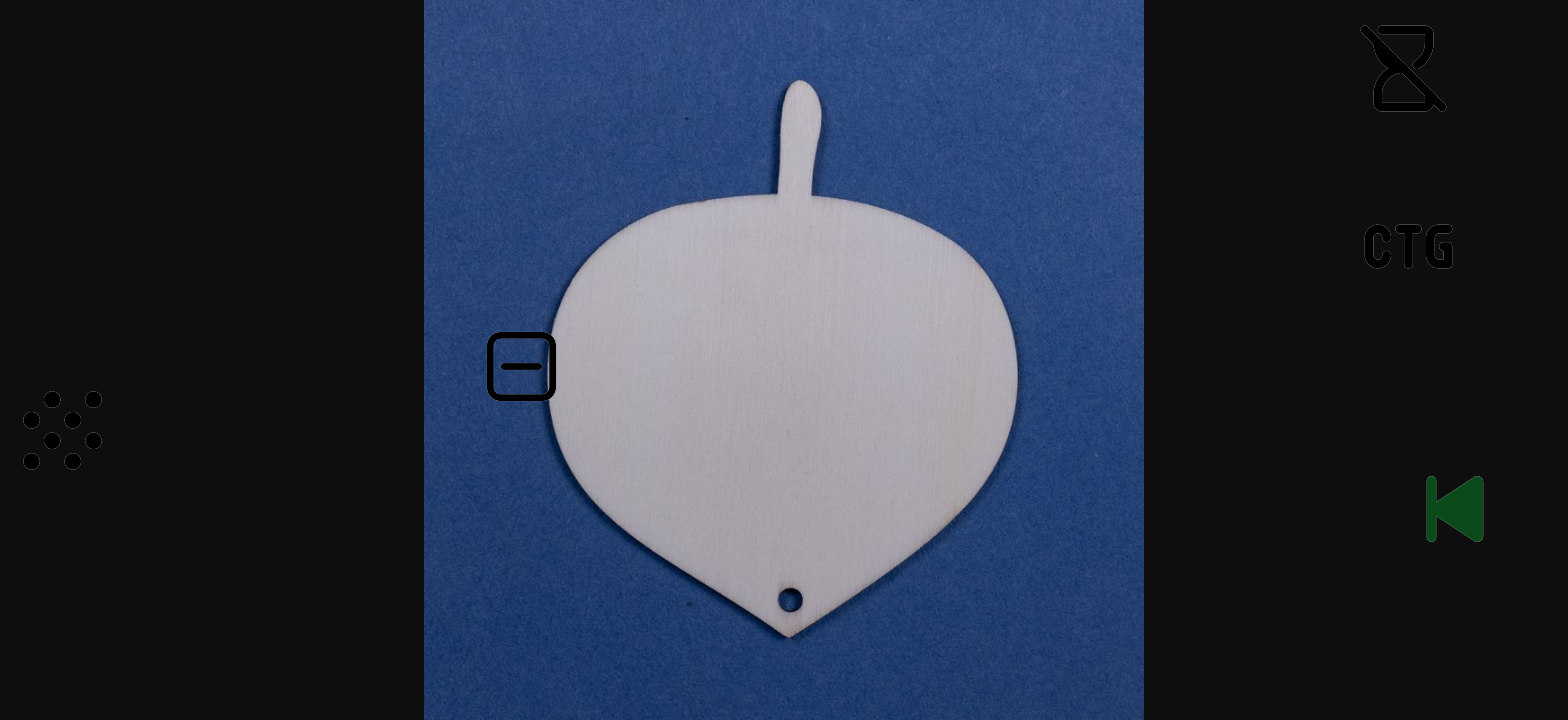 The height and width of the screenshot is (720, 1568). Describe the element at coordinates (62, 430) in the screenshot. I see `adjust image grain or noise settings` at that location.